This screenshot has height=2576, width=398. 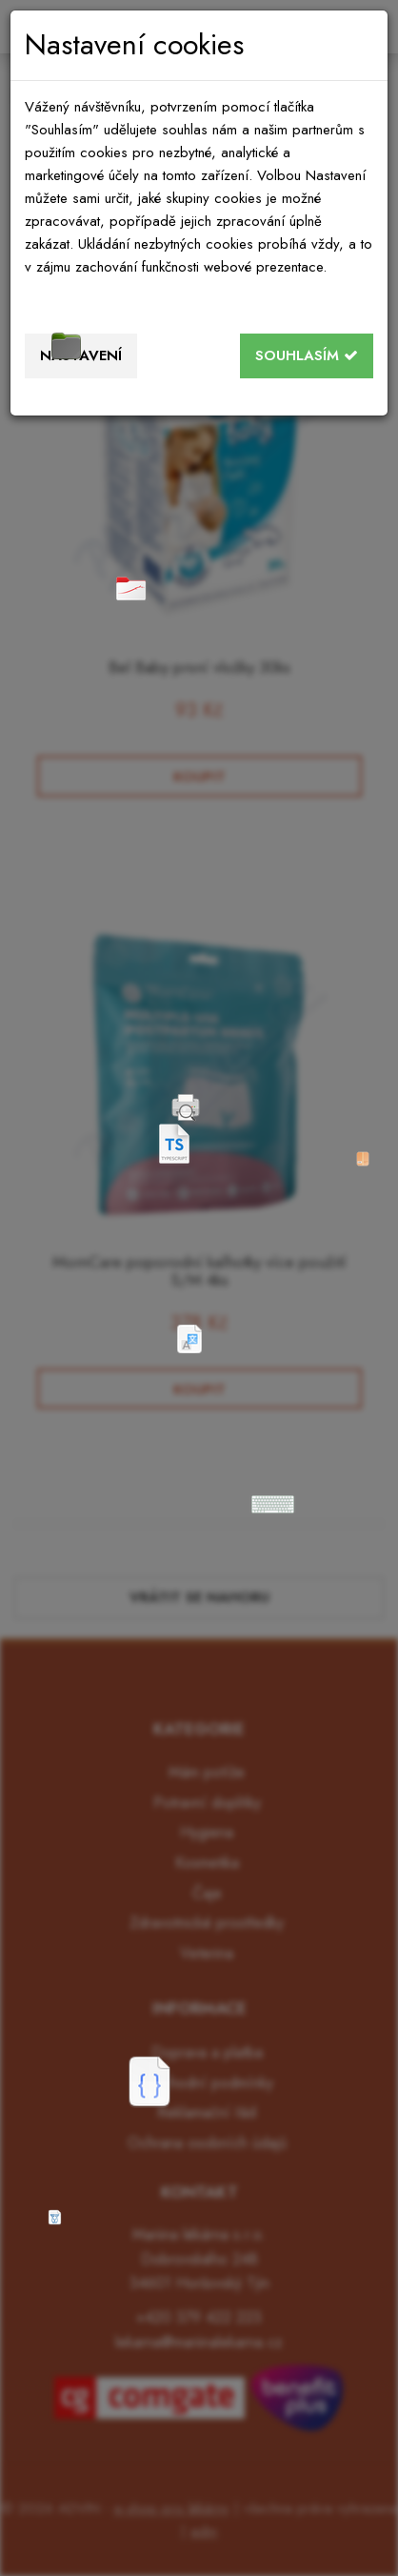 What do you see at coordinates (363, 1159) in the screenshot?
I see `a package or archive file type` at bounding box center [363, 1159].